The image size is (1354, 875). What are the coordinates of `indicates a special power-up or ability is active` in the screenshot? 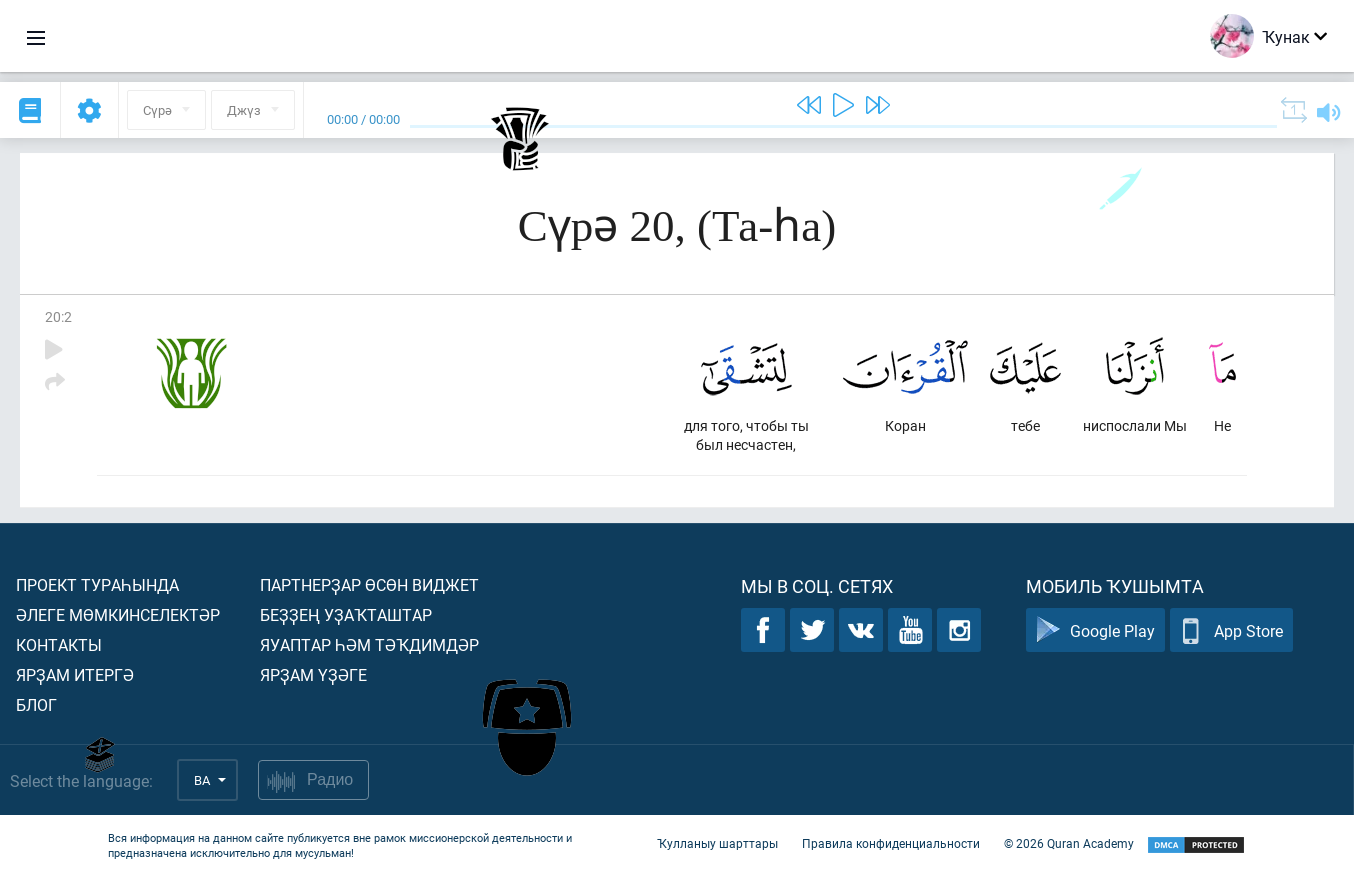 It's located at (191, 373).